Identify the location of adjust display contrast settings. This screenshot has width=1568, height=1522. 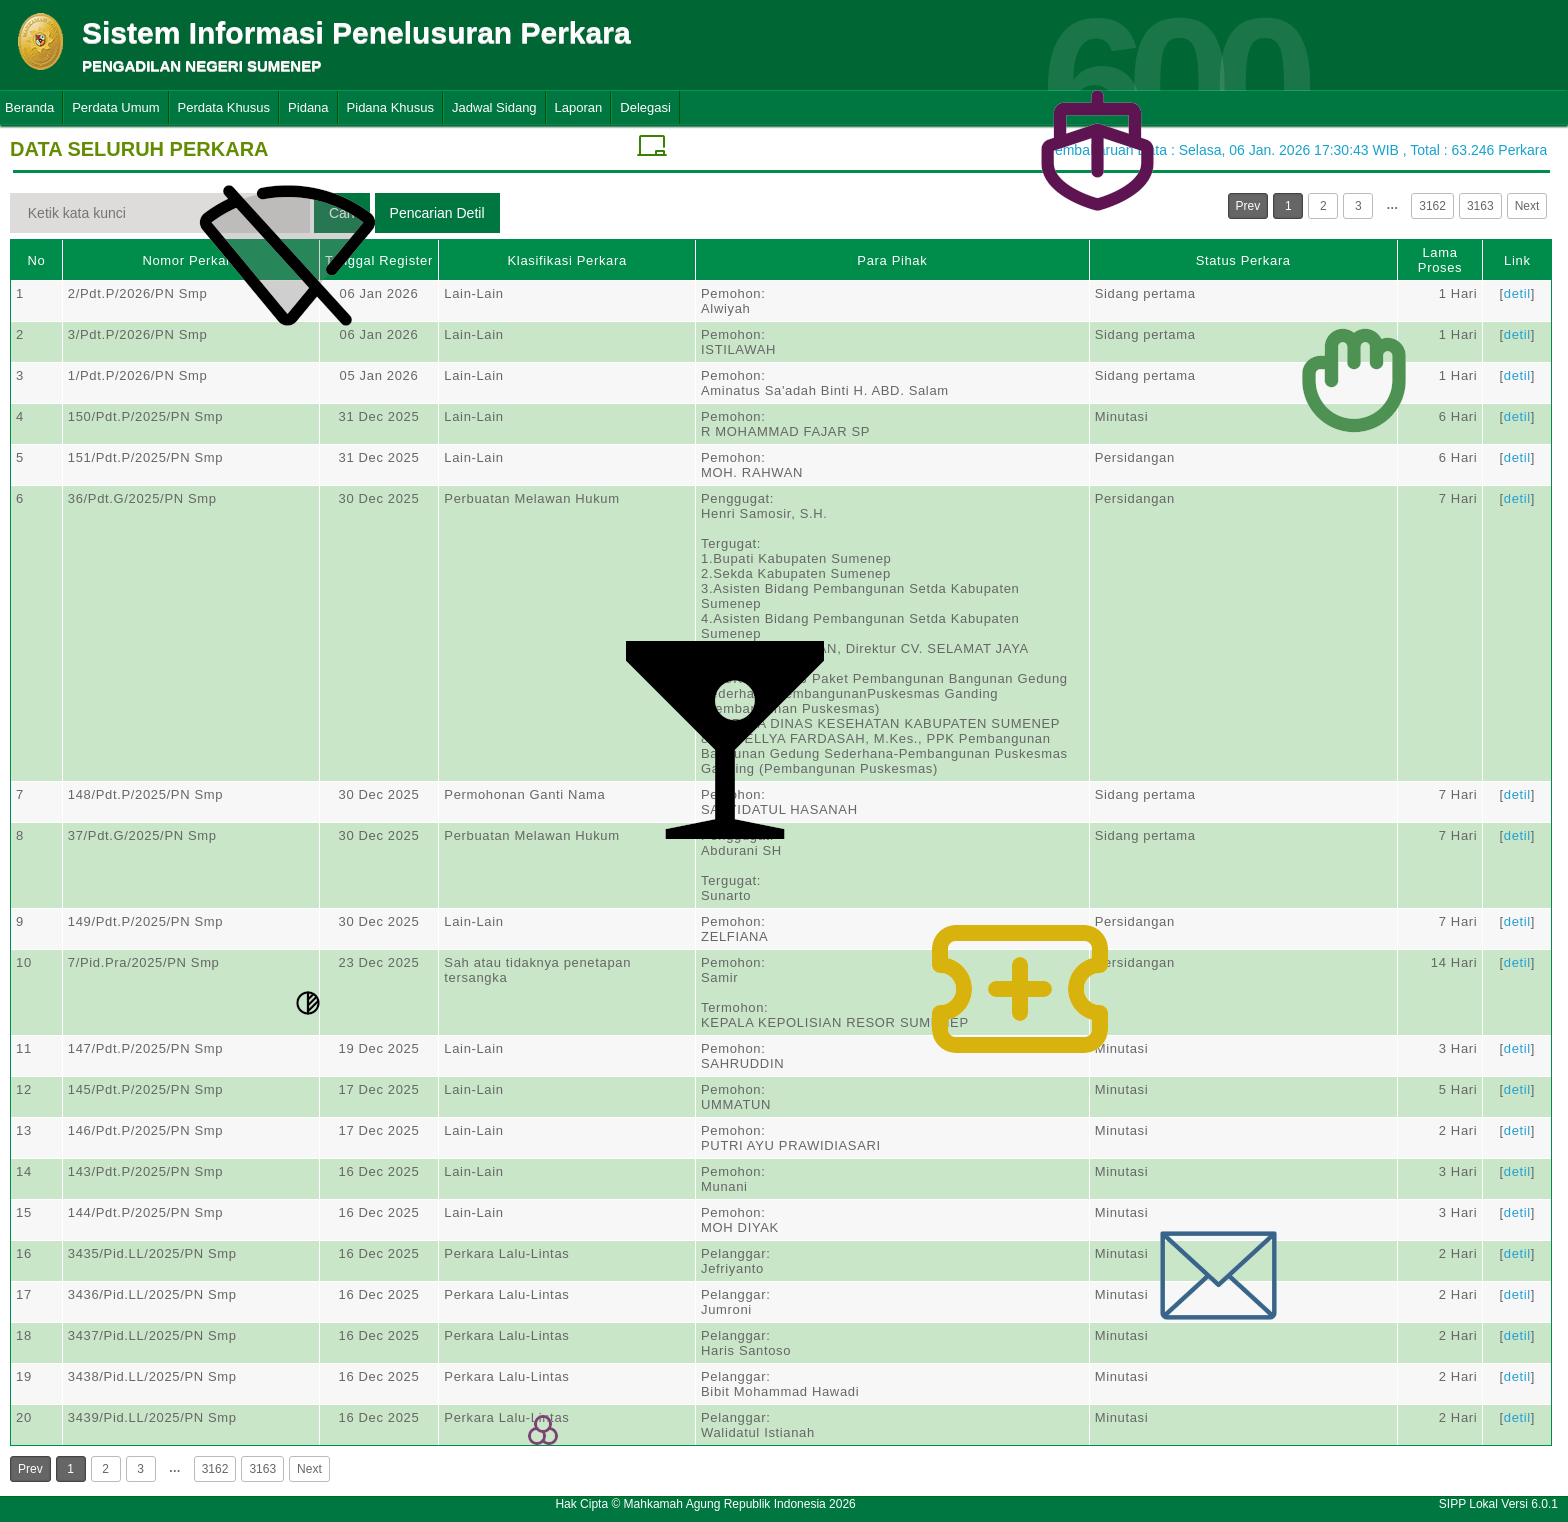
(308, 1003).